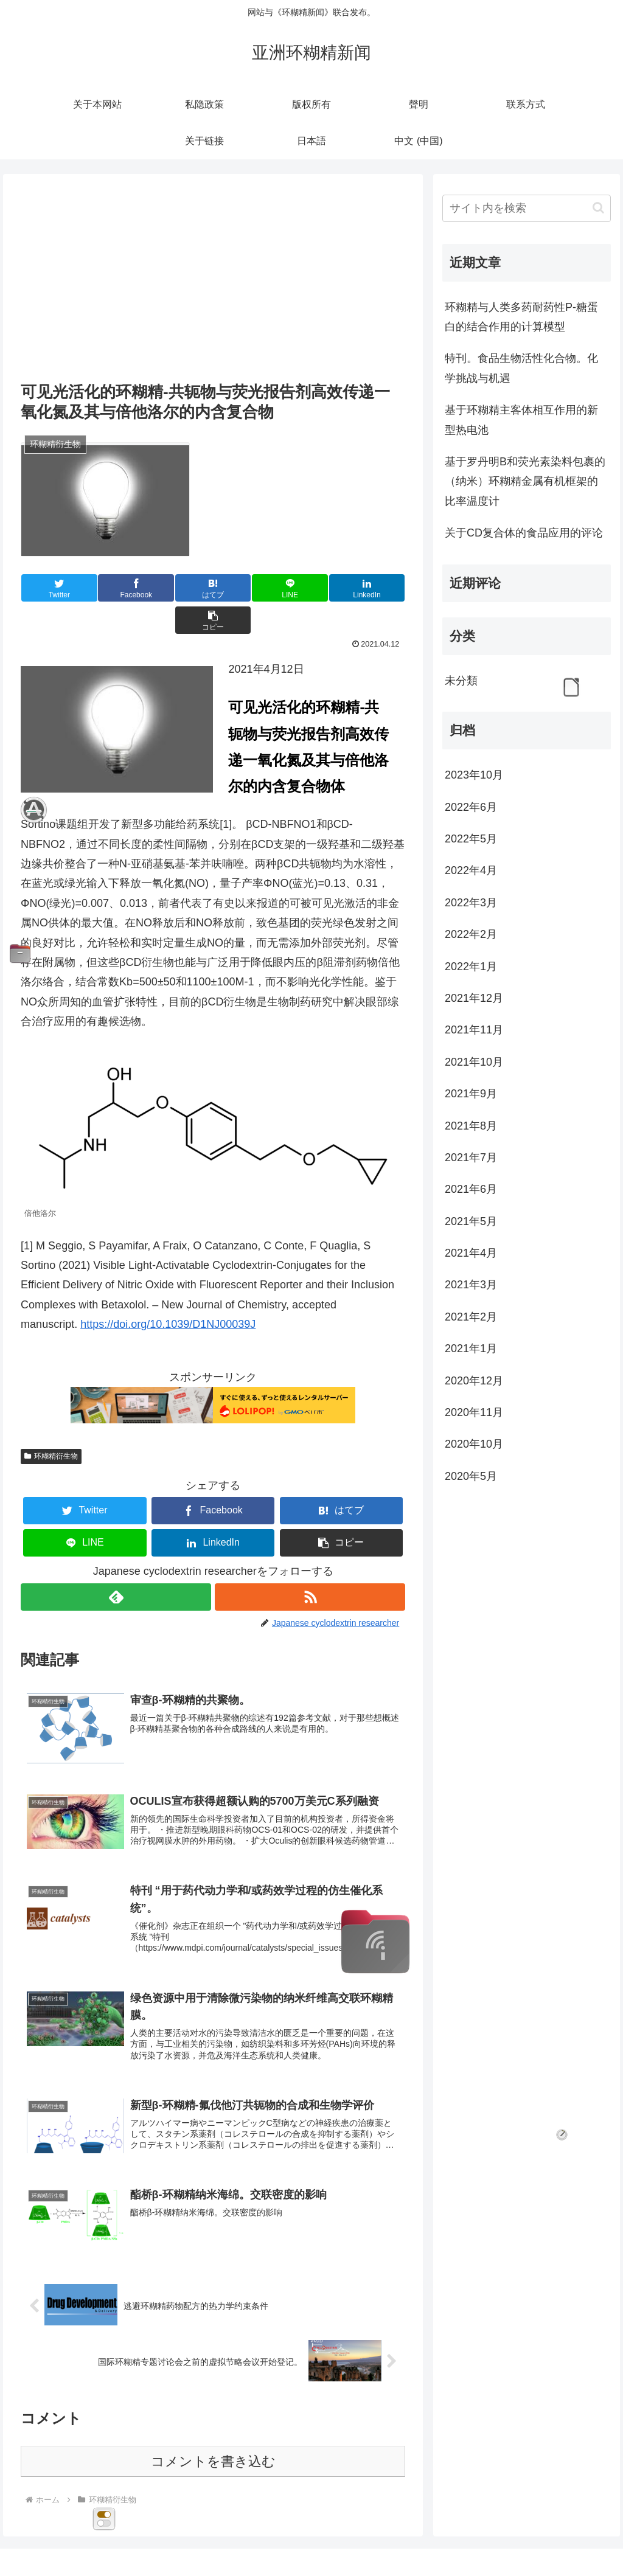 The width and height of the screenshot is (623, 2576). I want to click on open the software updater application, so click(33, 810).